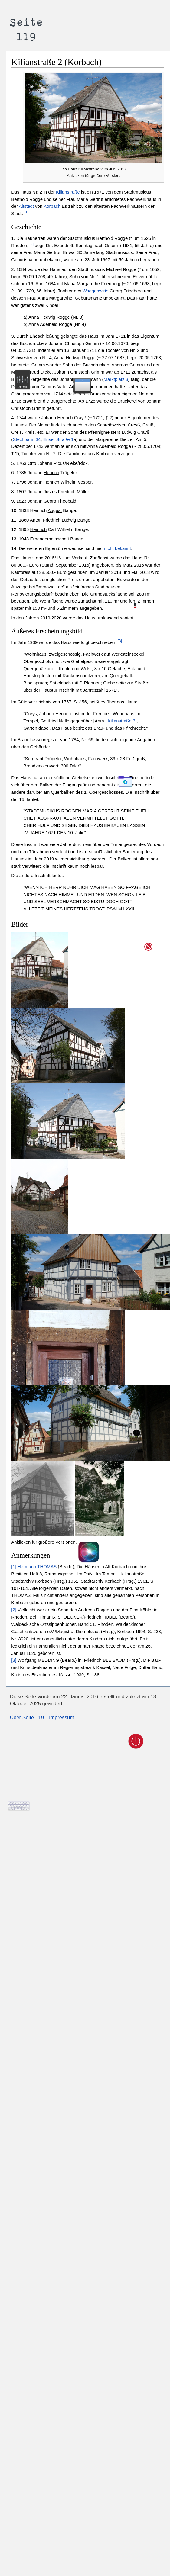 Image resolution: width=170 pixels, height=2576 pixels. What do you see at coordinates (125, 782) in the screenshot?
I see `open folder containing Microsoft Copilot files` at bounding box center [125, 782].